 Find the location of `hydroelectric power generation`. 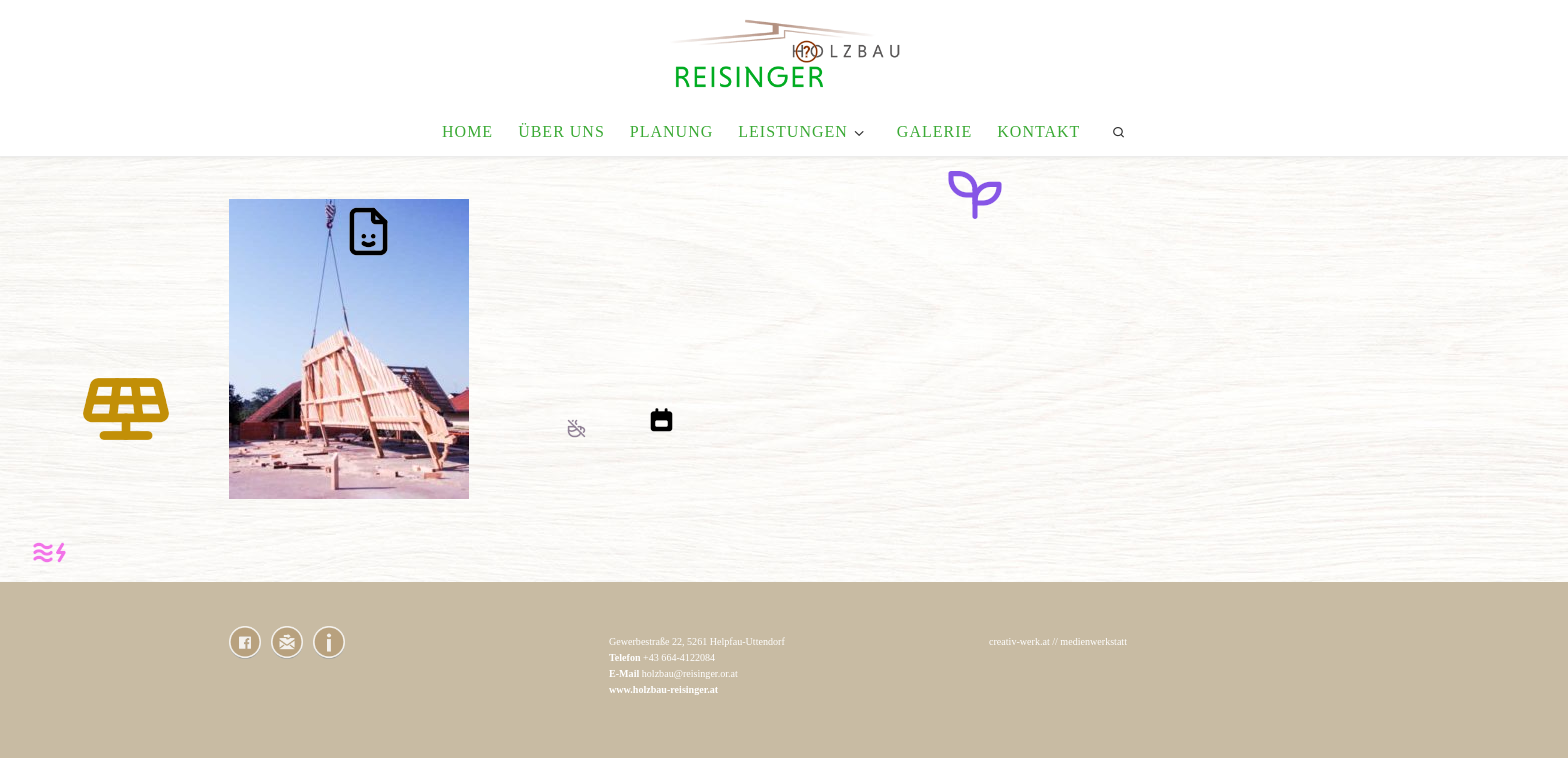

hydroelectric power generation is located at coordinates (49, 552).